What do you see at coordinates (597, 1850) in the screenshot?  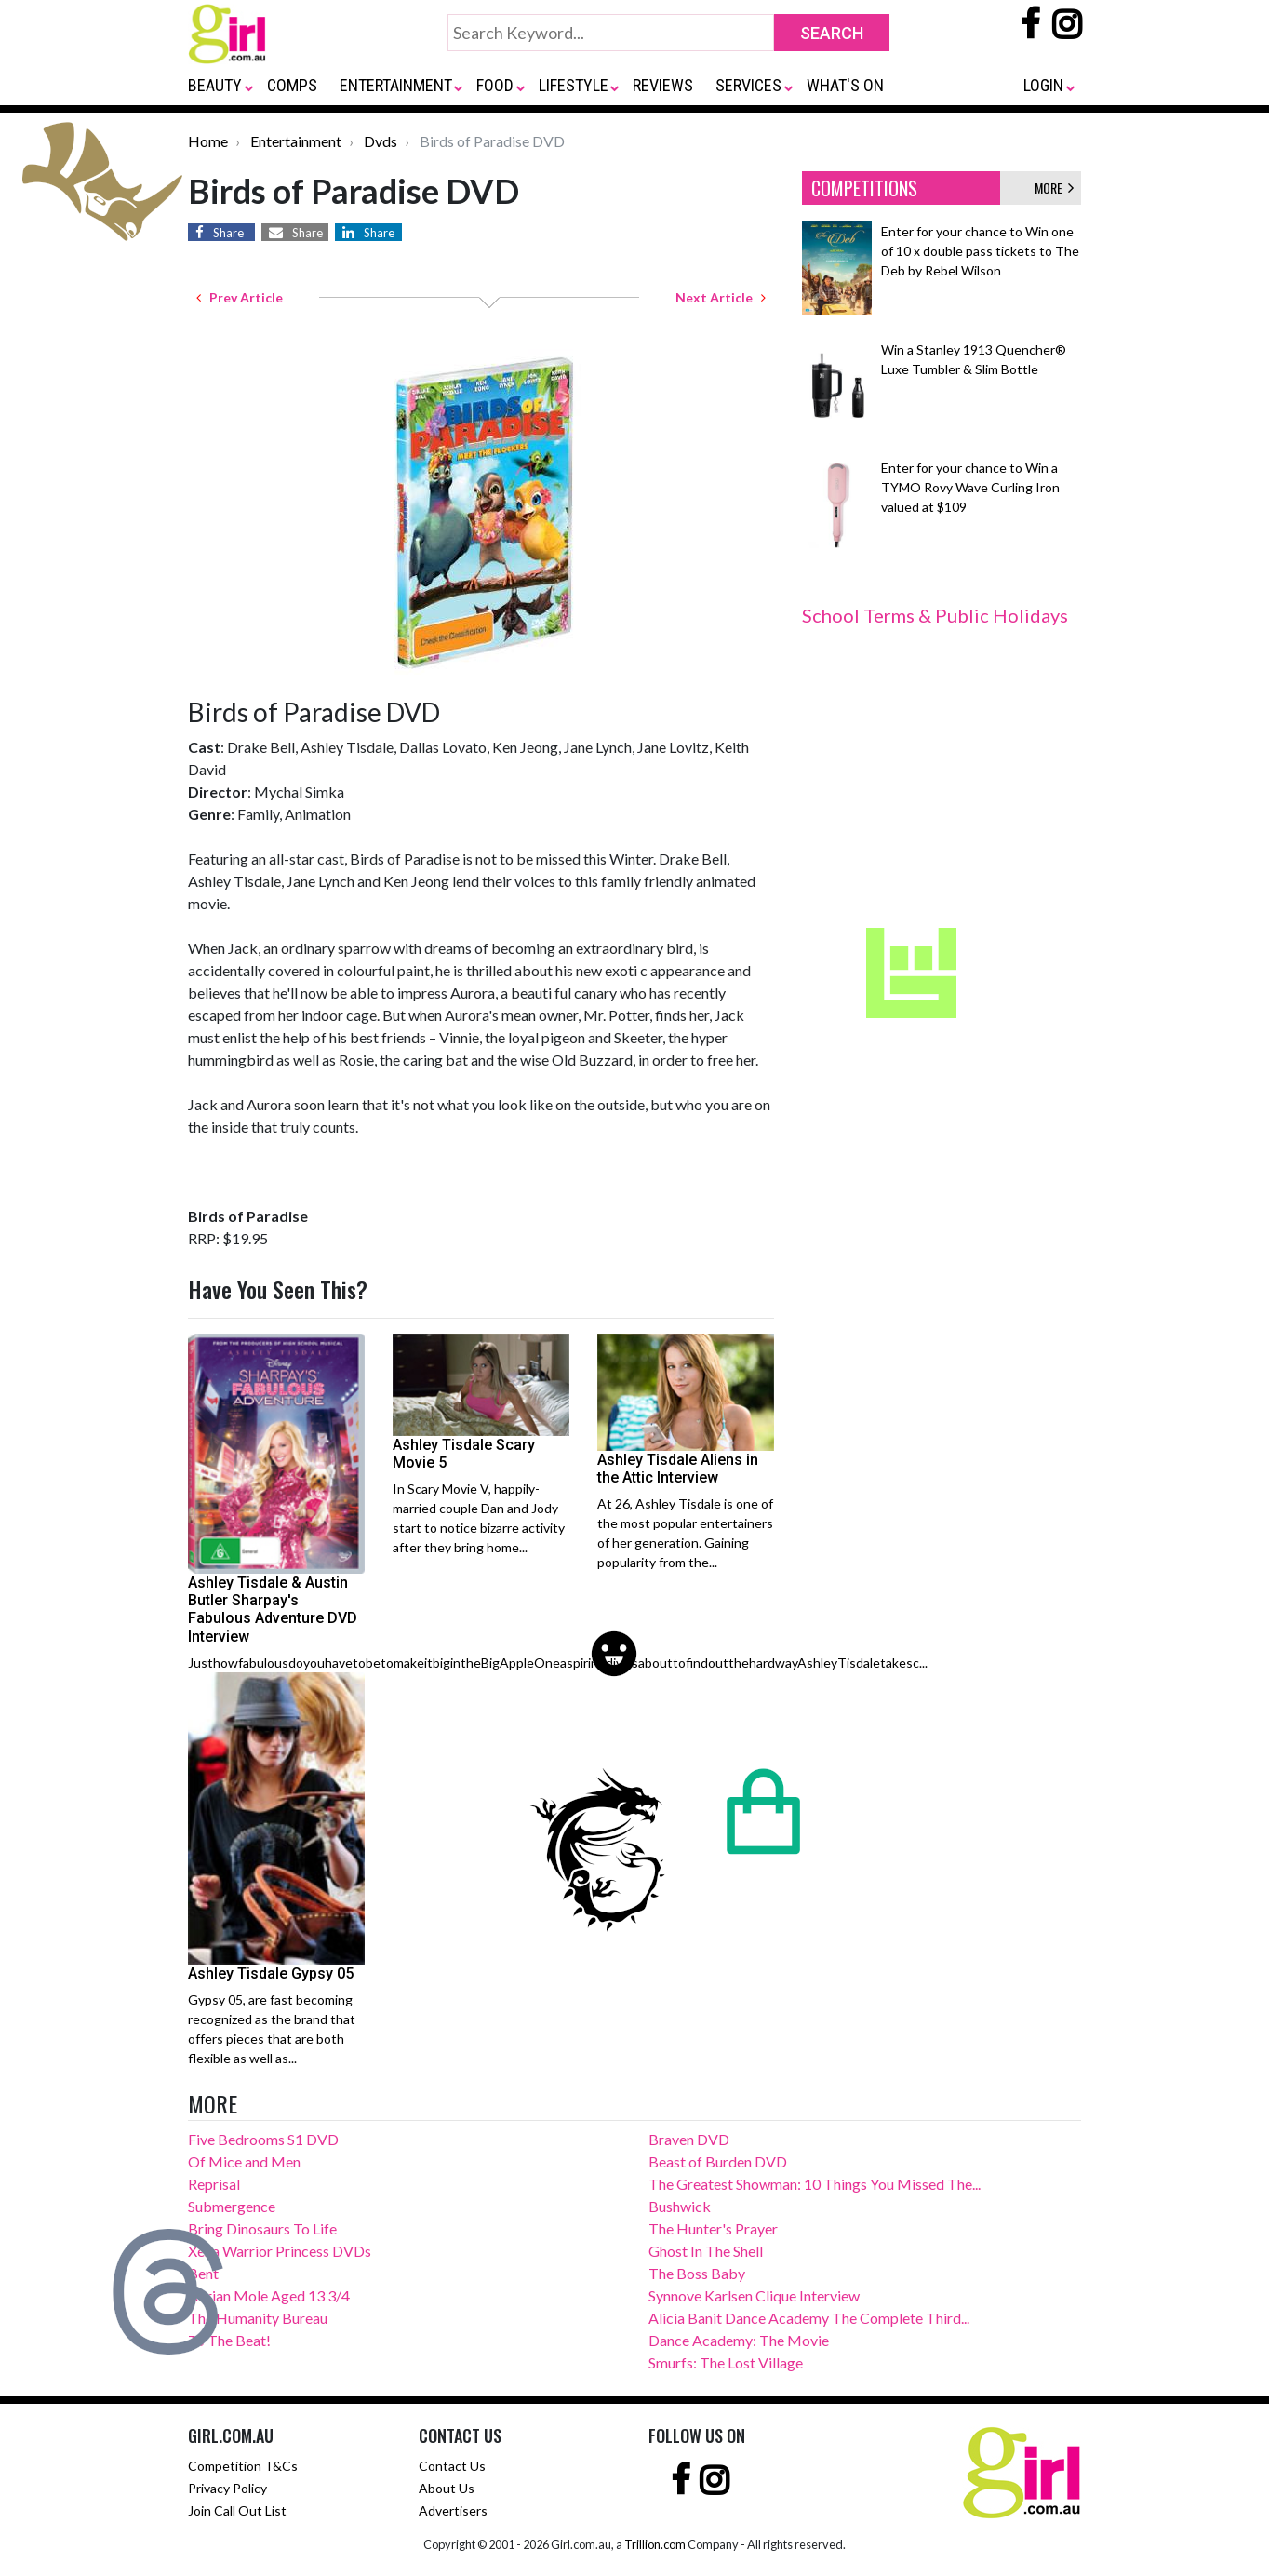 I see `MSI brand logo` at bounding box center [597, 1850].